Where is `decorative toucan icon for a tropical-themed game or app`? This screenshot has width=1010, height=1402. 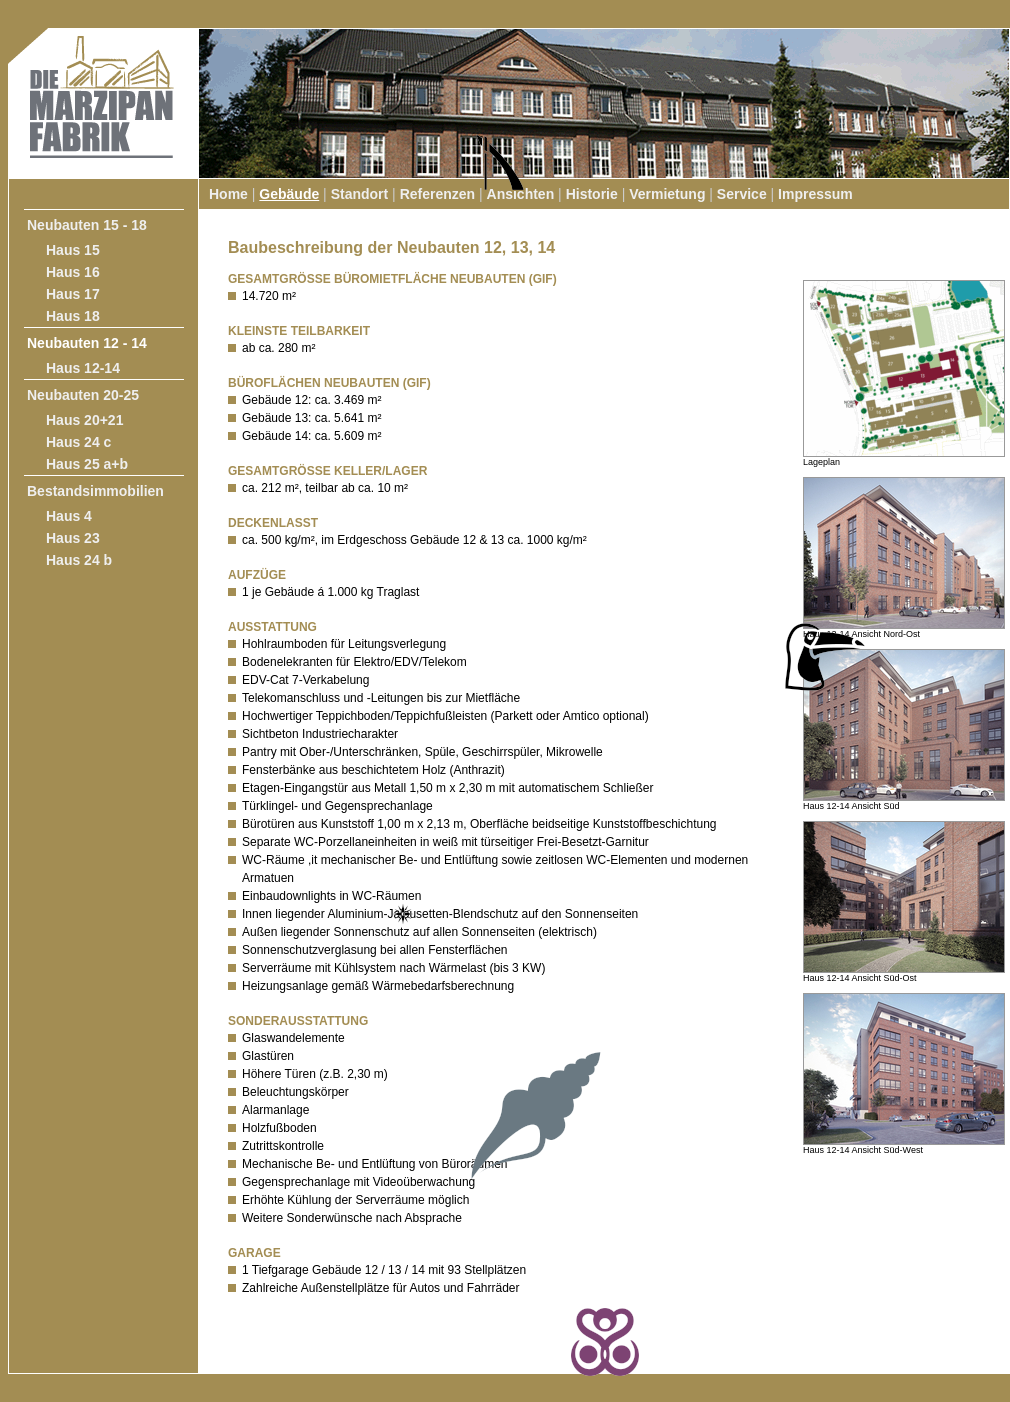
decorative toucan icon for a tropical-themed game or app is located at coordinates (825, 657).